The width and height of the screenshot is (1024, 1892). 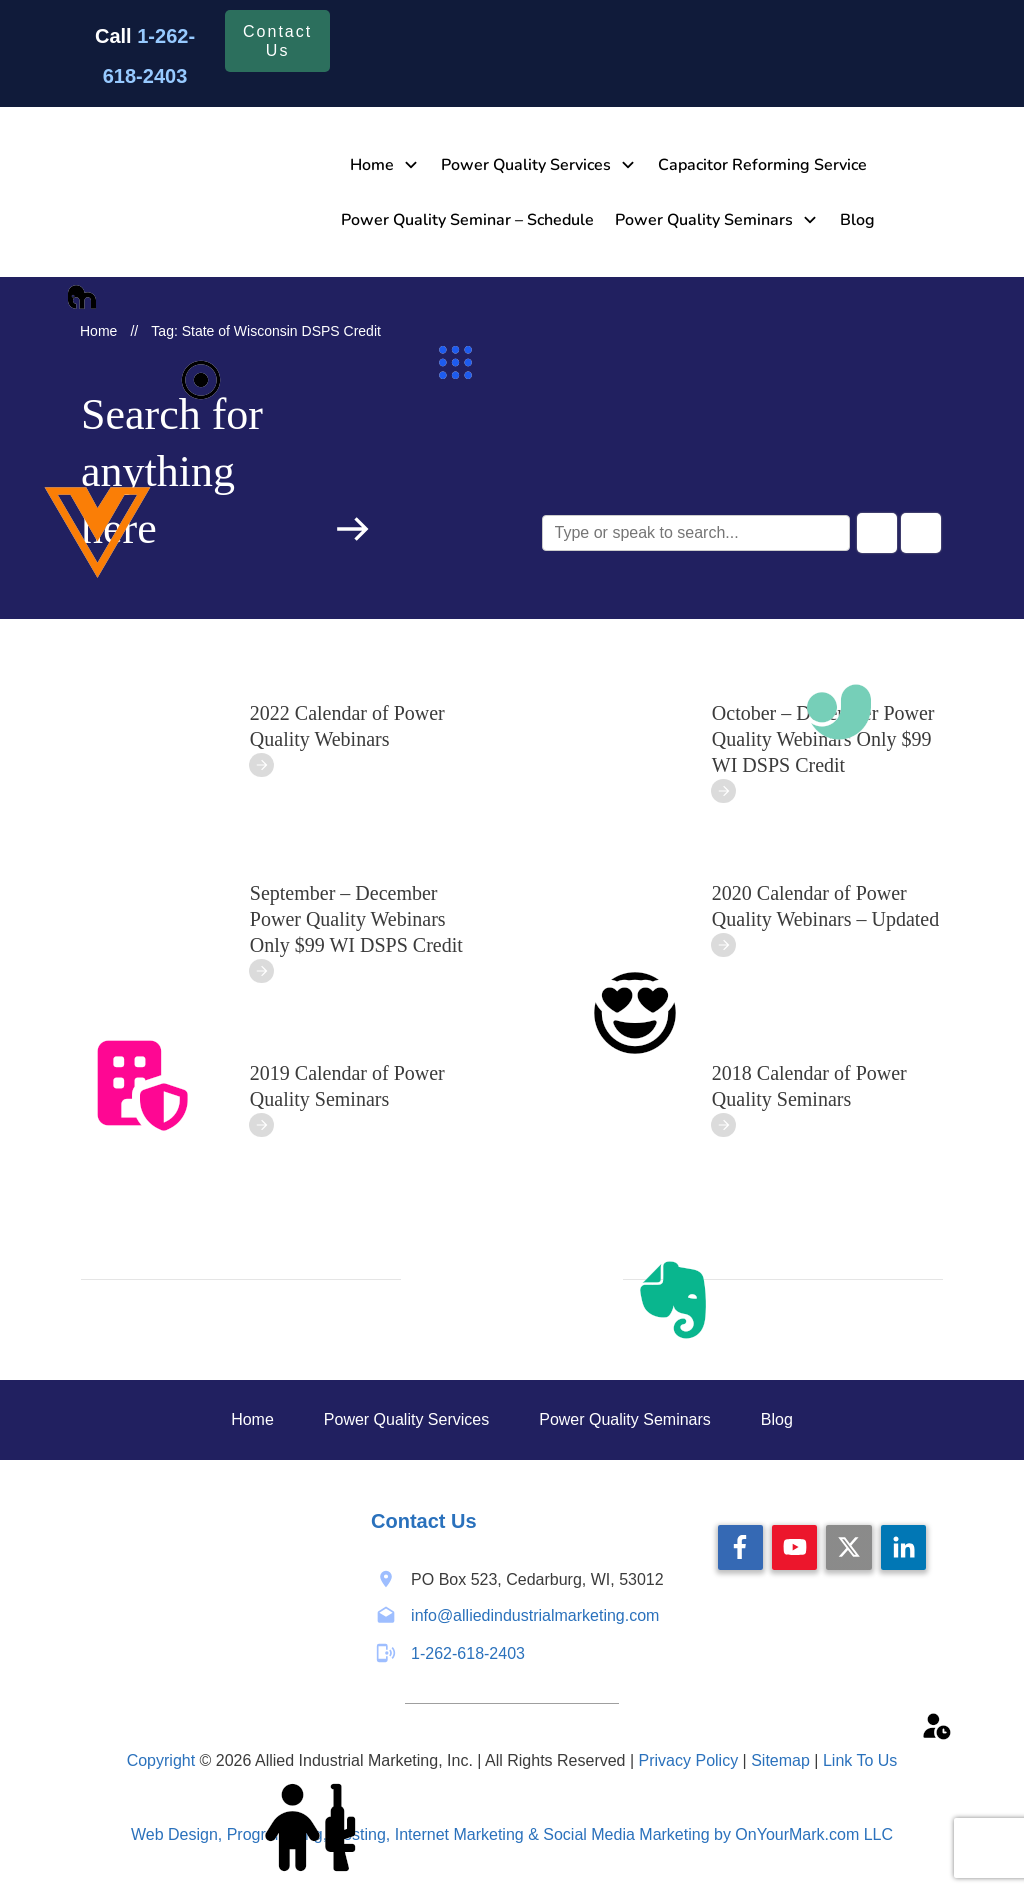 What do you see at coordinates (140, 1083) in the screenshot?
I see `access building security settings` at bounding box center [140, 1083].